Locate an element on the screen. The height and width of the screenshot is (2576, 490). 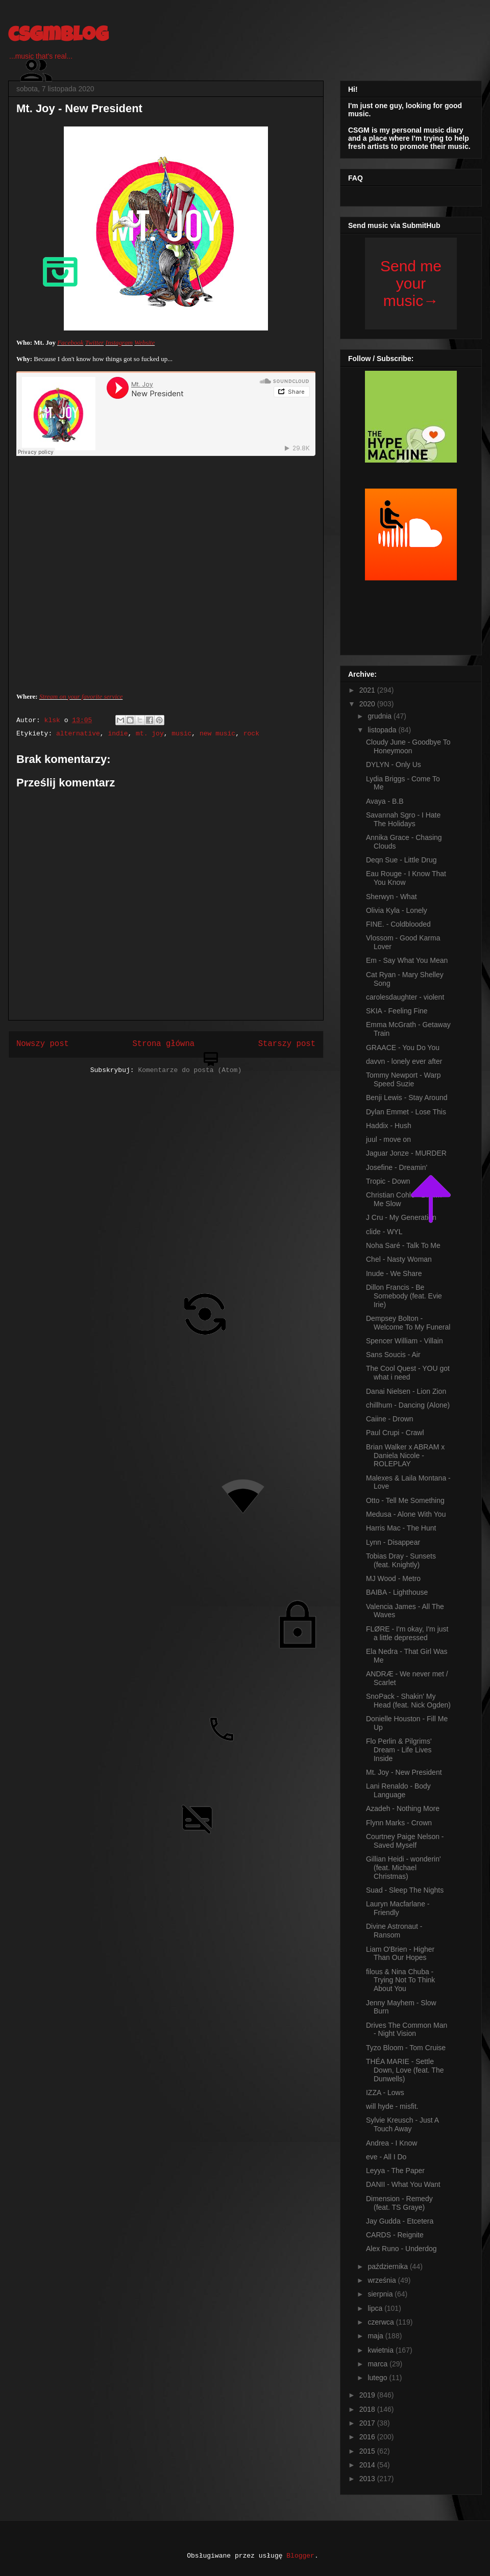
view your shopping bag is located at coordinates (60, 272).